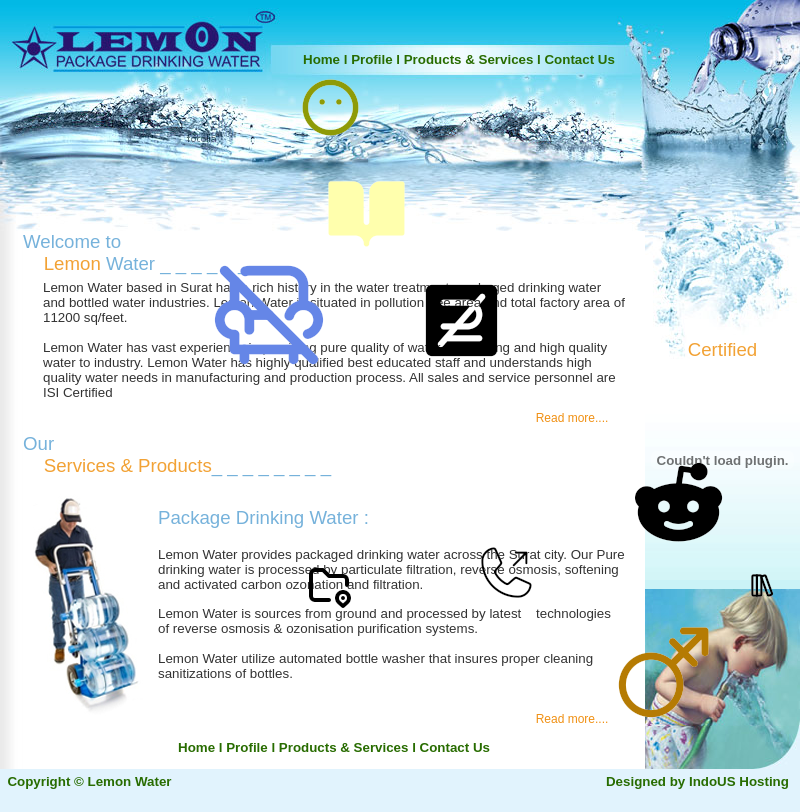 Image resolution: width=800 pixels, height=812 pixels. I want to click on access your library or collection, so click(762, 585).